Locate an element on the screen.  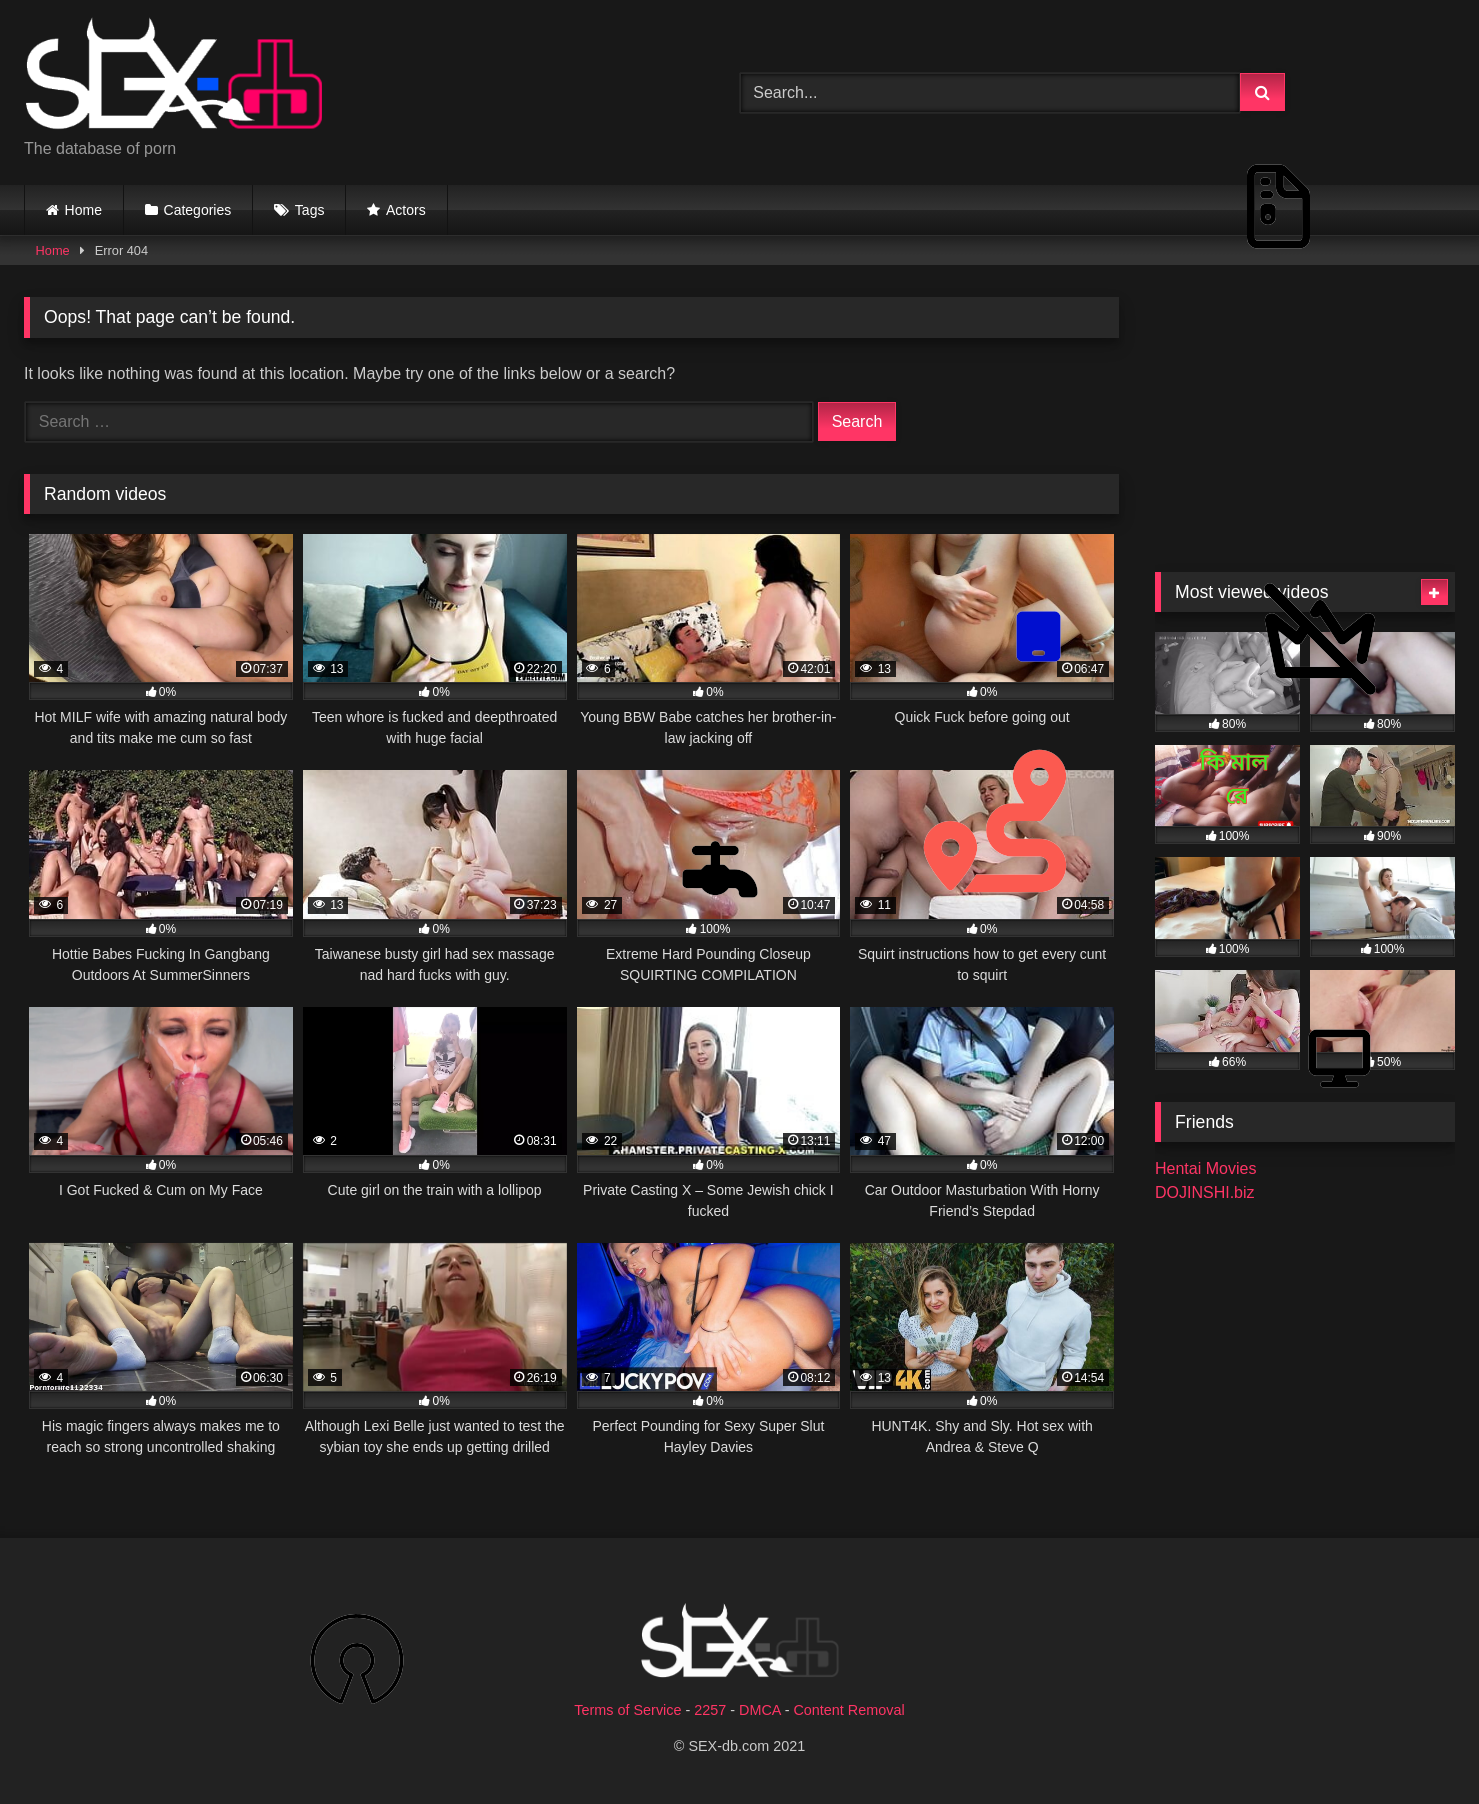
view compressed or archived files is located at coordinates (1278, 206).